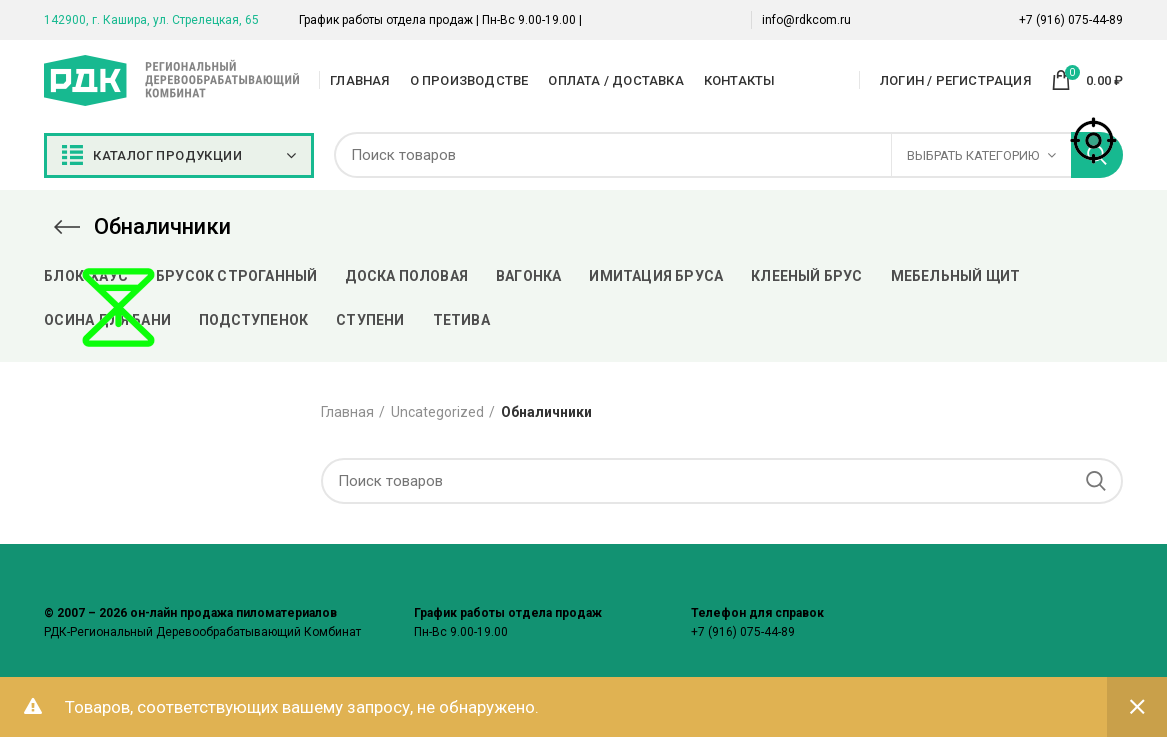  I want to click on indicates a task or process in progress, so click(118, 307).